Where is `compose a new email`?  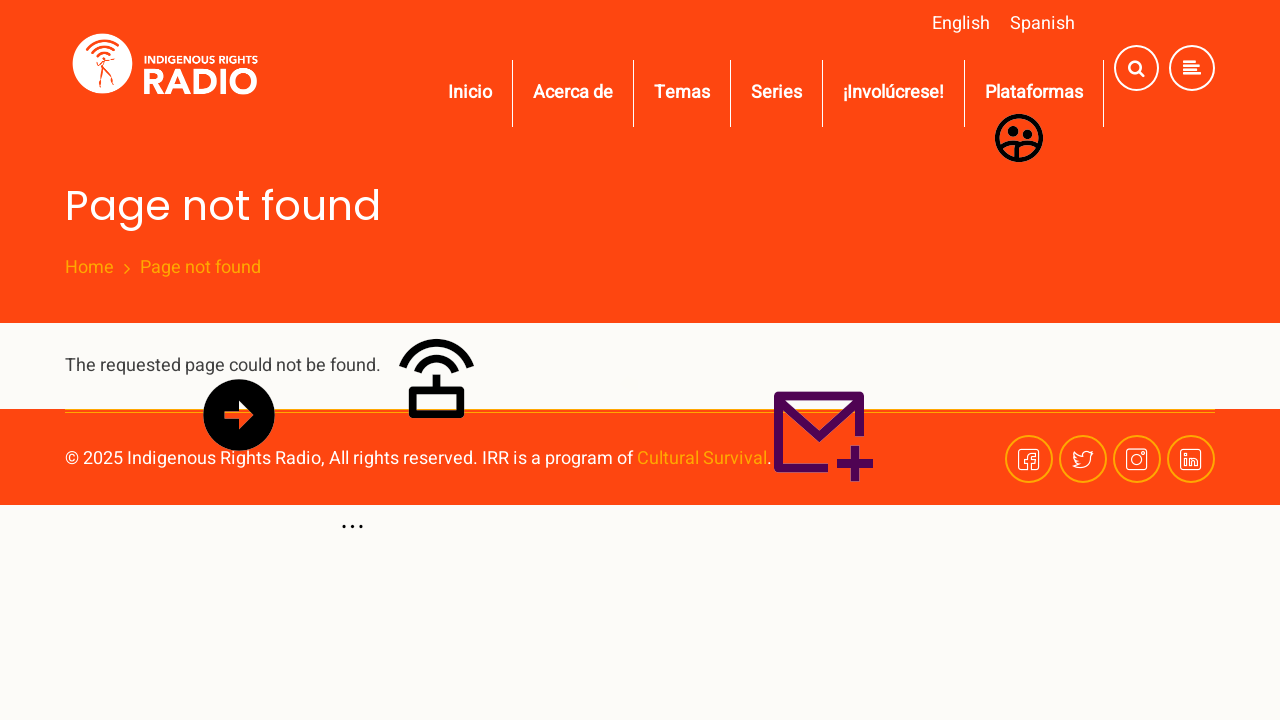 compose a new email is located at coordinates (819, 432).